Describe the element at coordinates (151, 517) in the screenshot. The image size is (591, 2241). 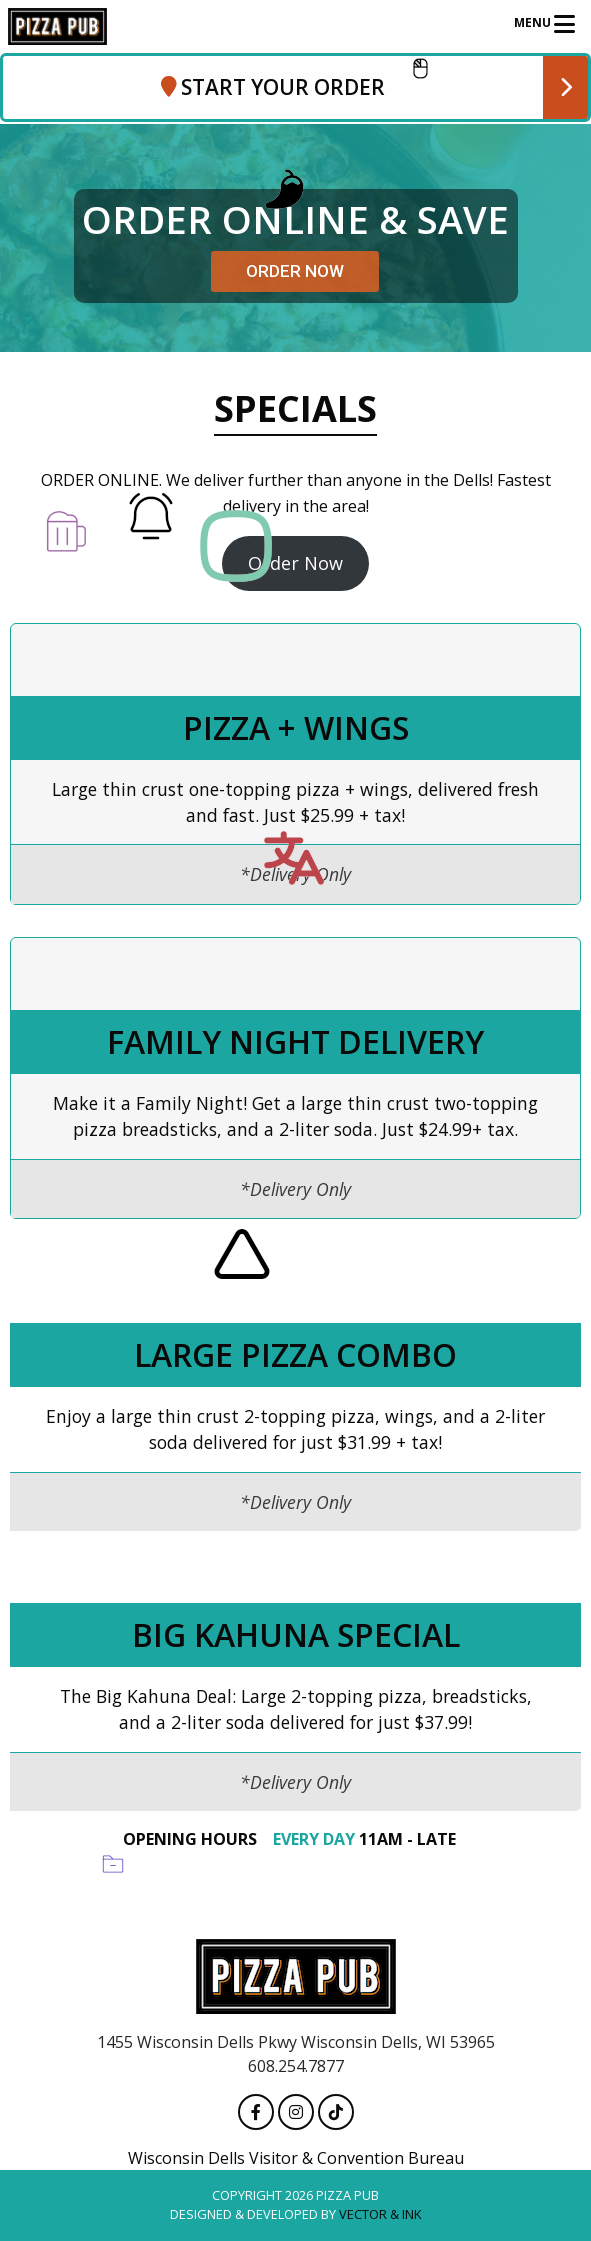
I see `new notification alert` at that location.